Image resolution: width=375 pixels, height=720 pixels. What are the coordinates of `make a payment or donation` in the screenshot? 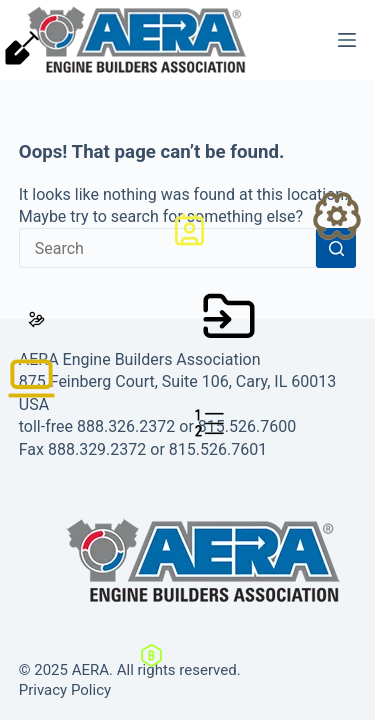 It's located at (36, 319).